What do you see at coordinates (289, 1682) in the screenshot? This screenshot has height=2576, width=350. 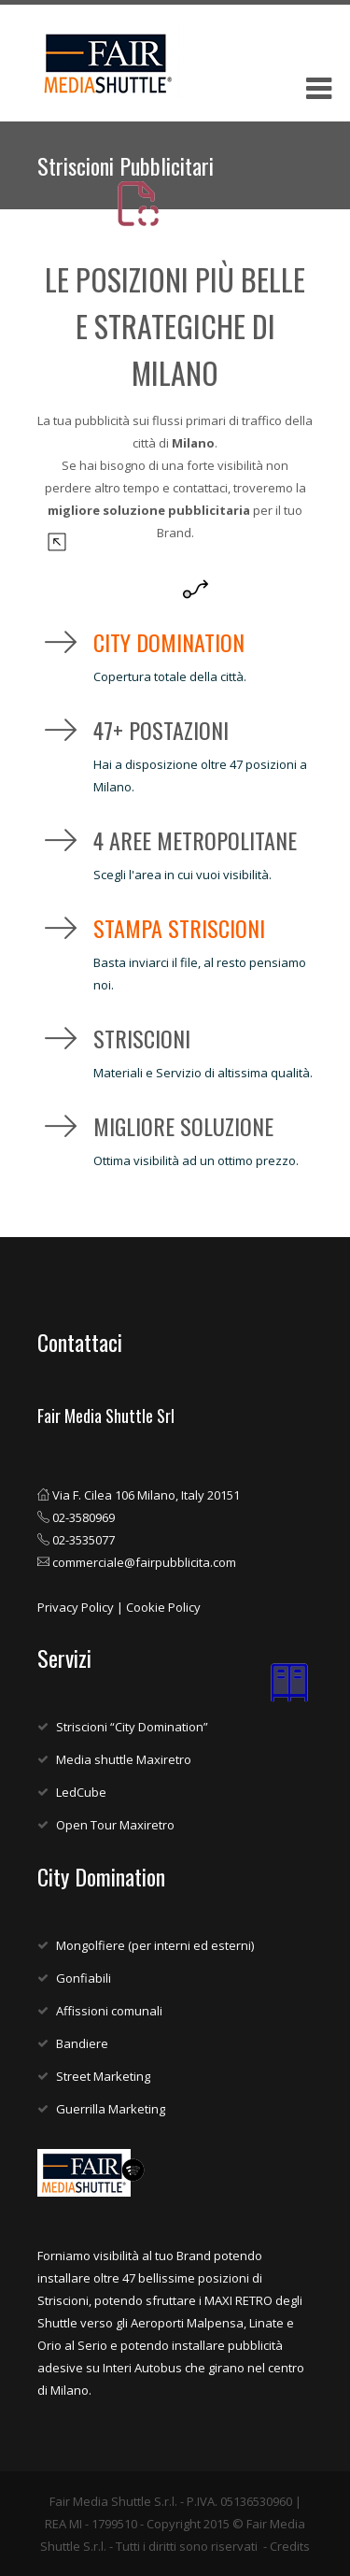 I see `access storage lockers` at bounding box center [289, 1682].